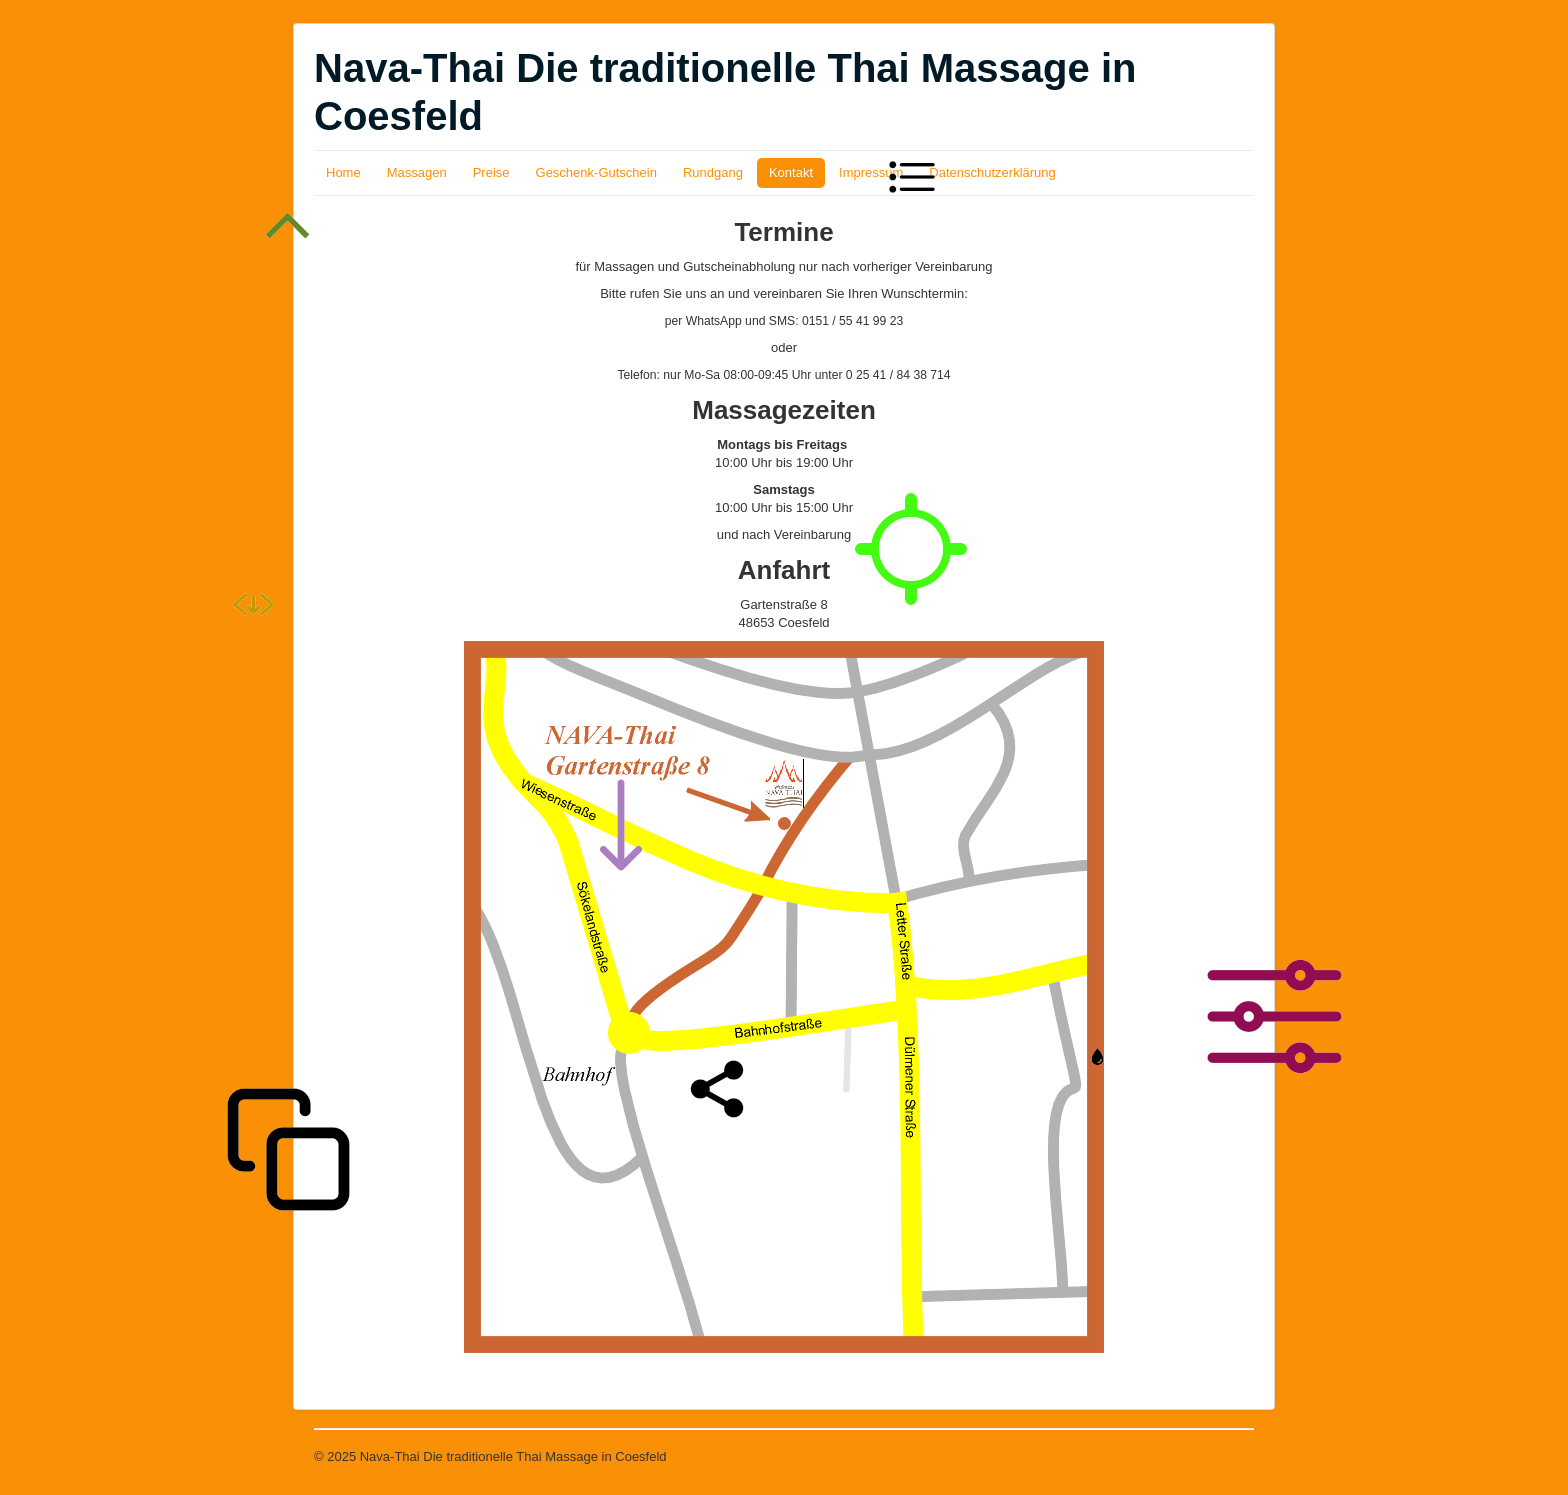 The width and height of the screenshot is (1568, 1495). I want to click on download source code or script files, so click(253, 604).